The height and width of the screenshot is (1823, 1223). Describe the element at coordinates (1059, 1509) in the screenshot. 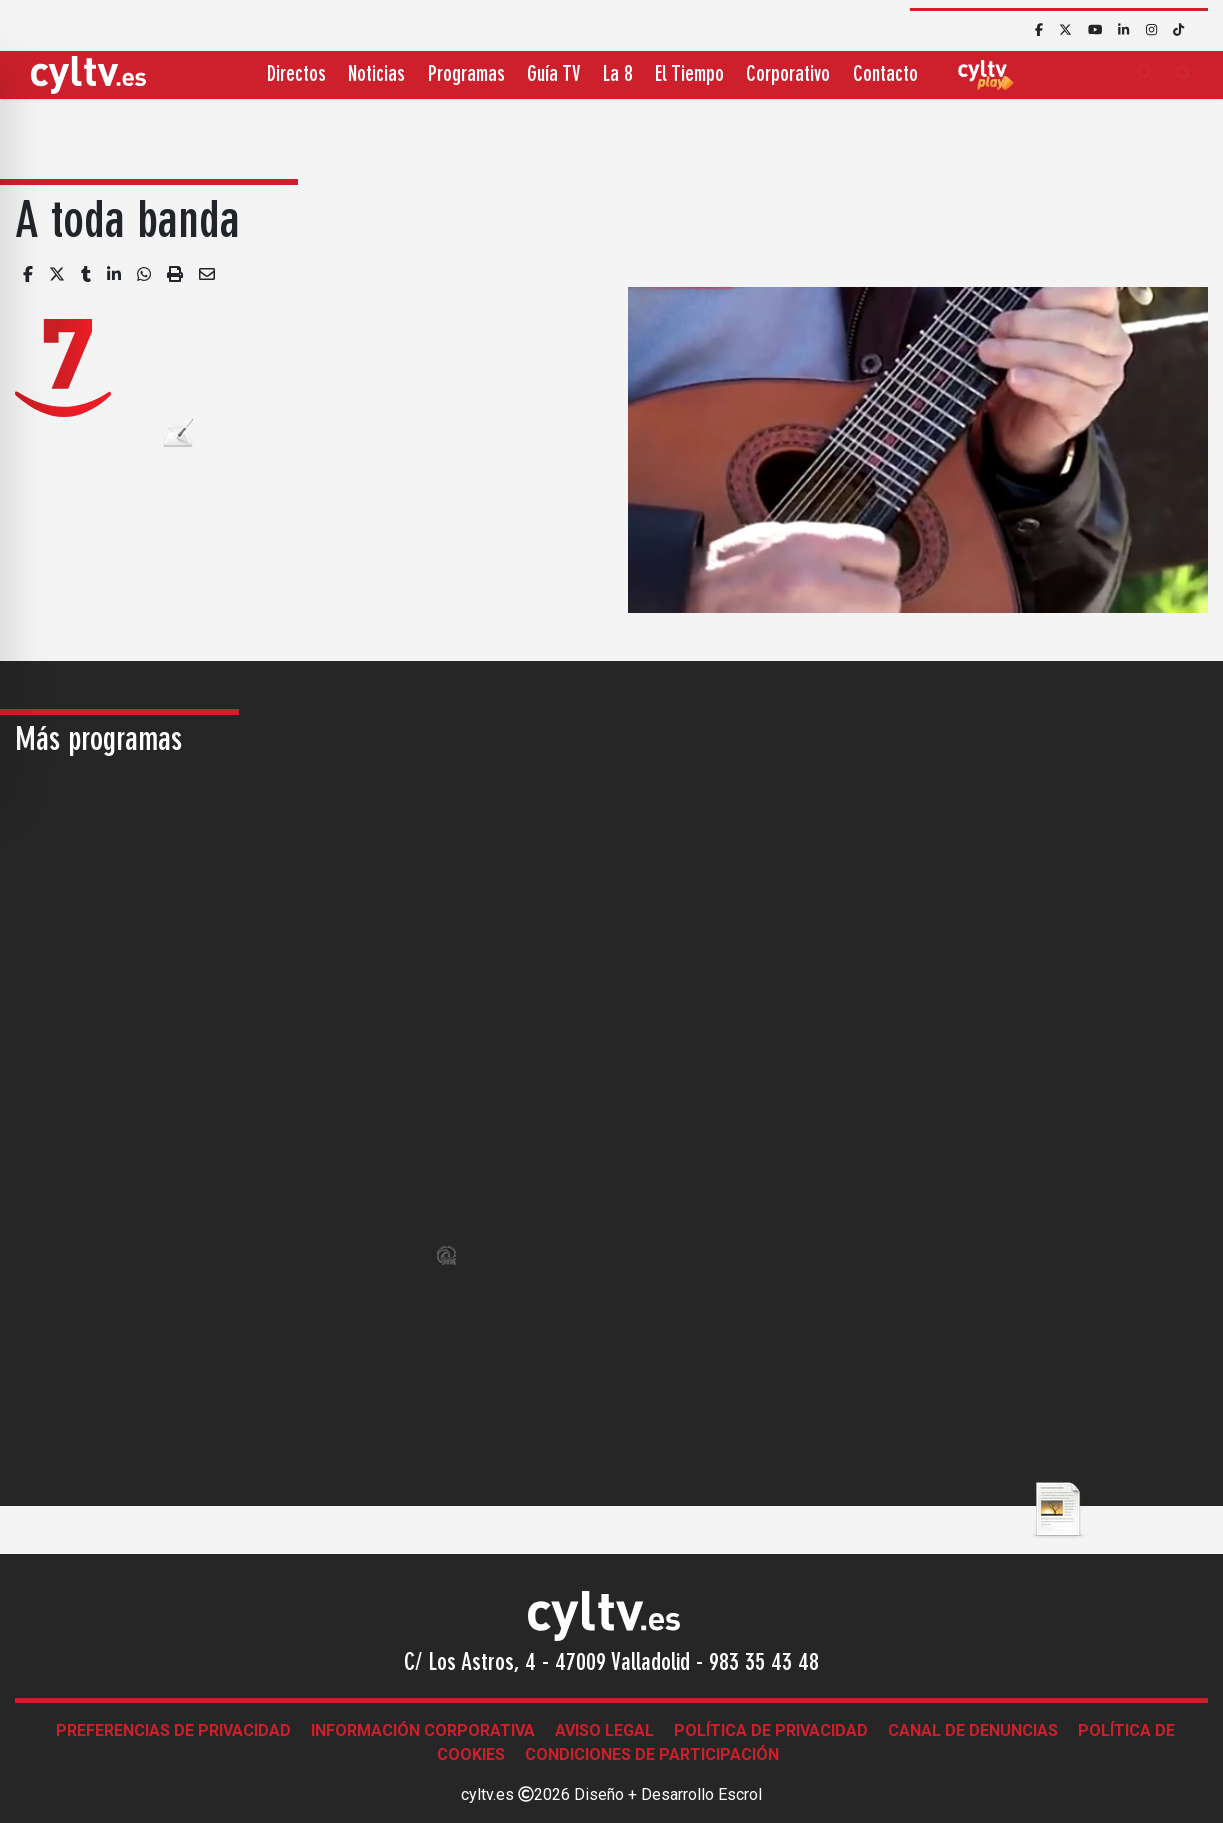

I see `open a document file` at that location.